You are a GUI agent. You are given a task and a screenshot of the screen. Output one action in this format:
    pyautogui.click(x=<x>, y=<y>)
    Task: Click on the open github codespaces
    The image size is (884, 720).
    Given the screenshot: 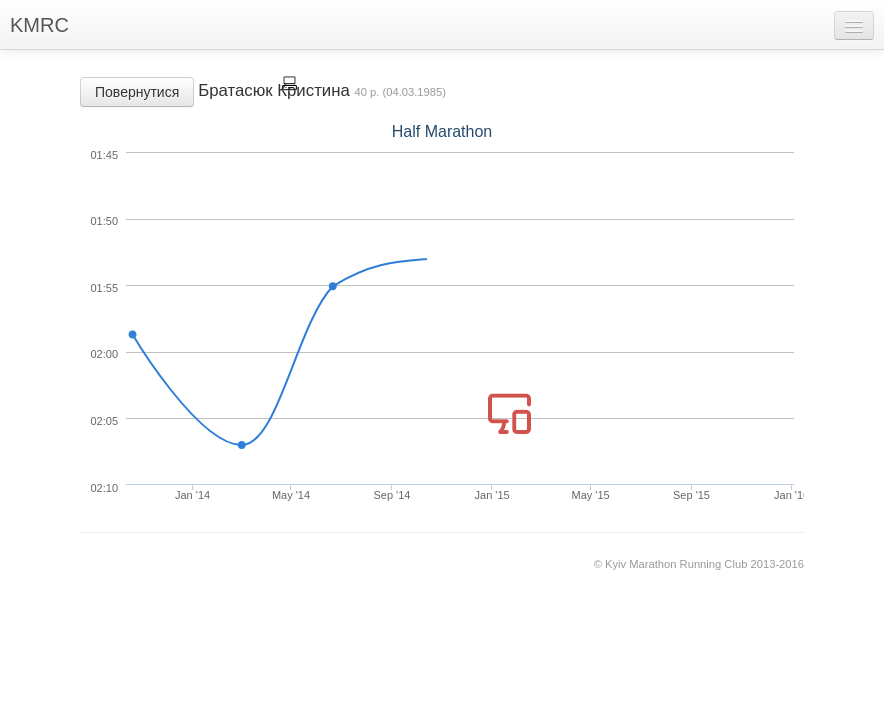 What is the action you would take?
    pyautogui.click(x=289, y=83)
    